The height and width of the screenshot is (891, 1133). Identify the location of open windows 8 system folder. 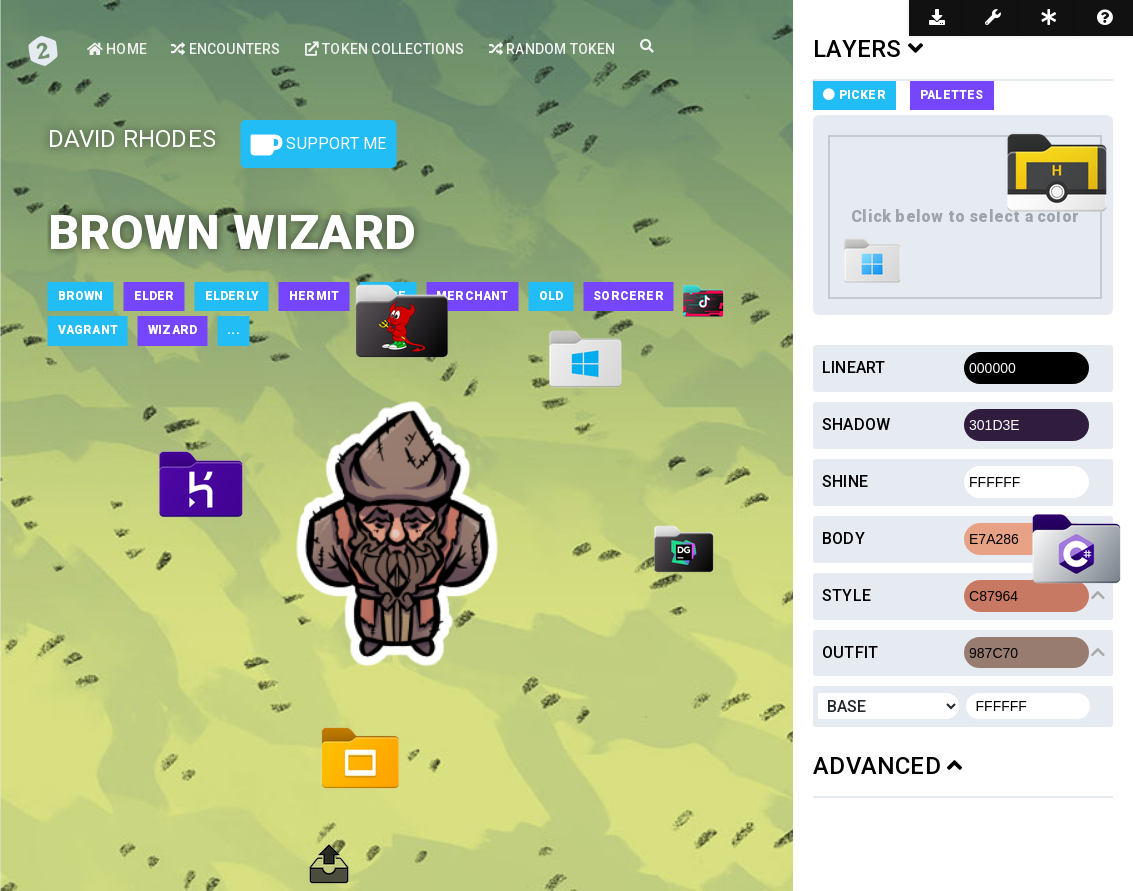
(585, 361).